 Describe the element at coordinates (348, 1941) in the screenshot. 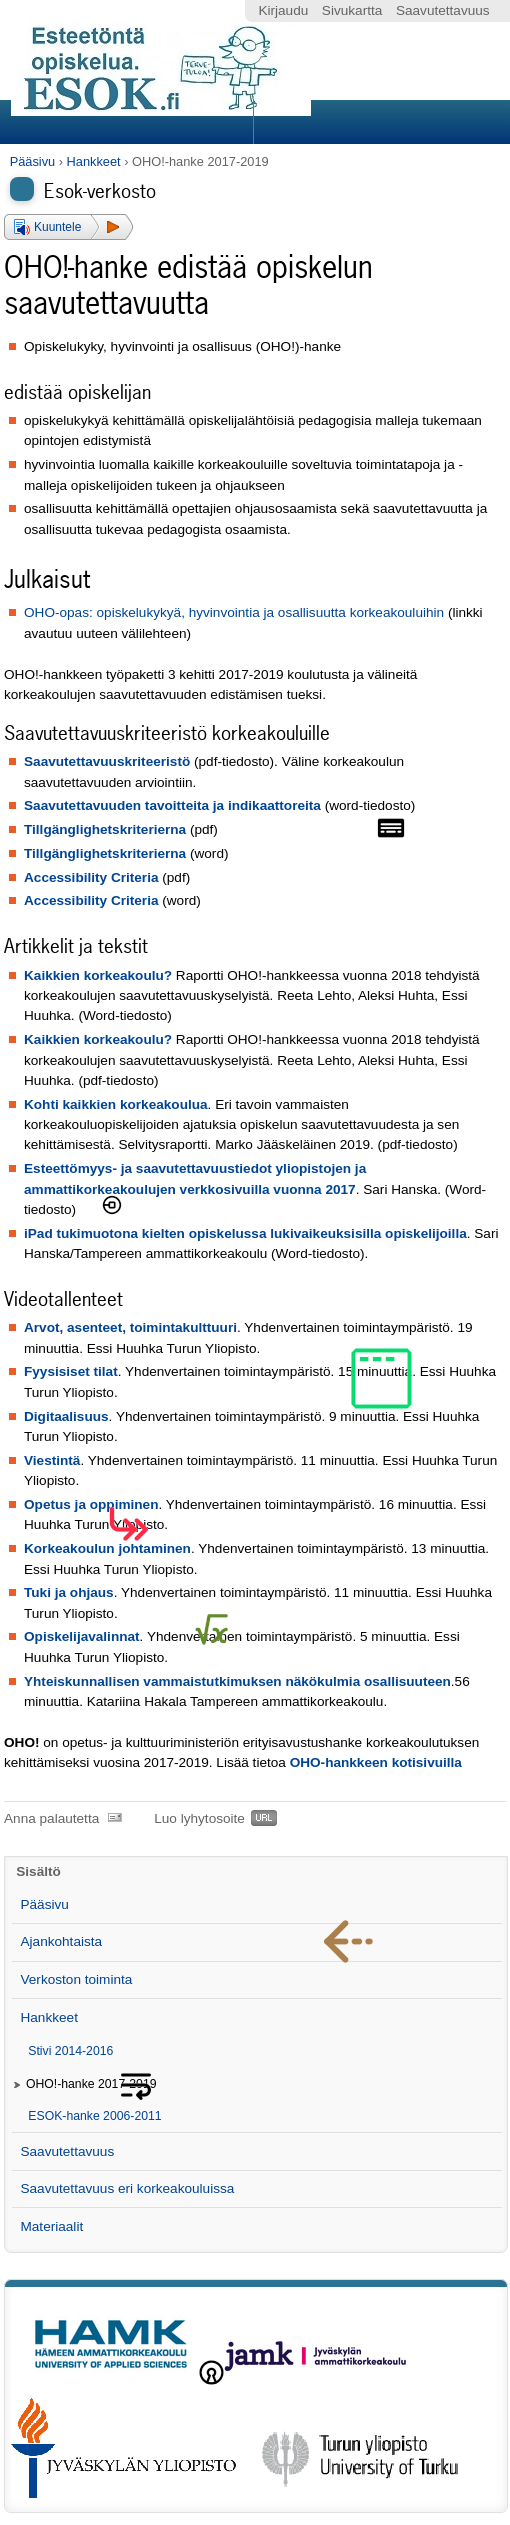

I see `go back with unsaved progress` at that location.